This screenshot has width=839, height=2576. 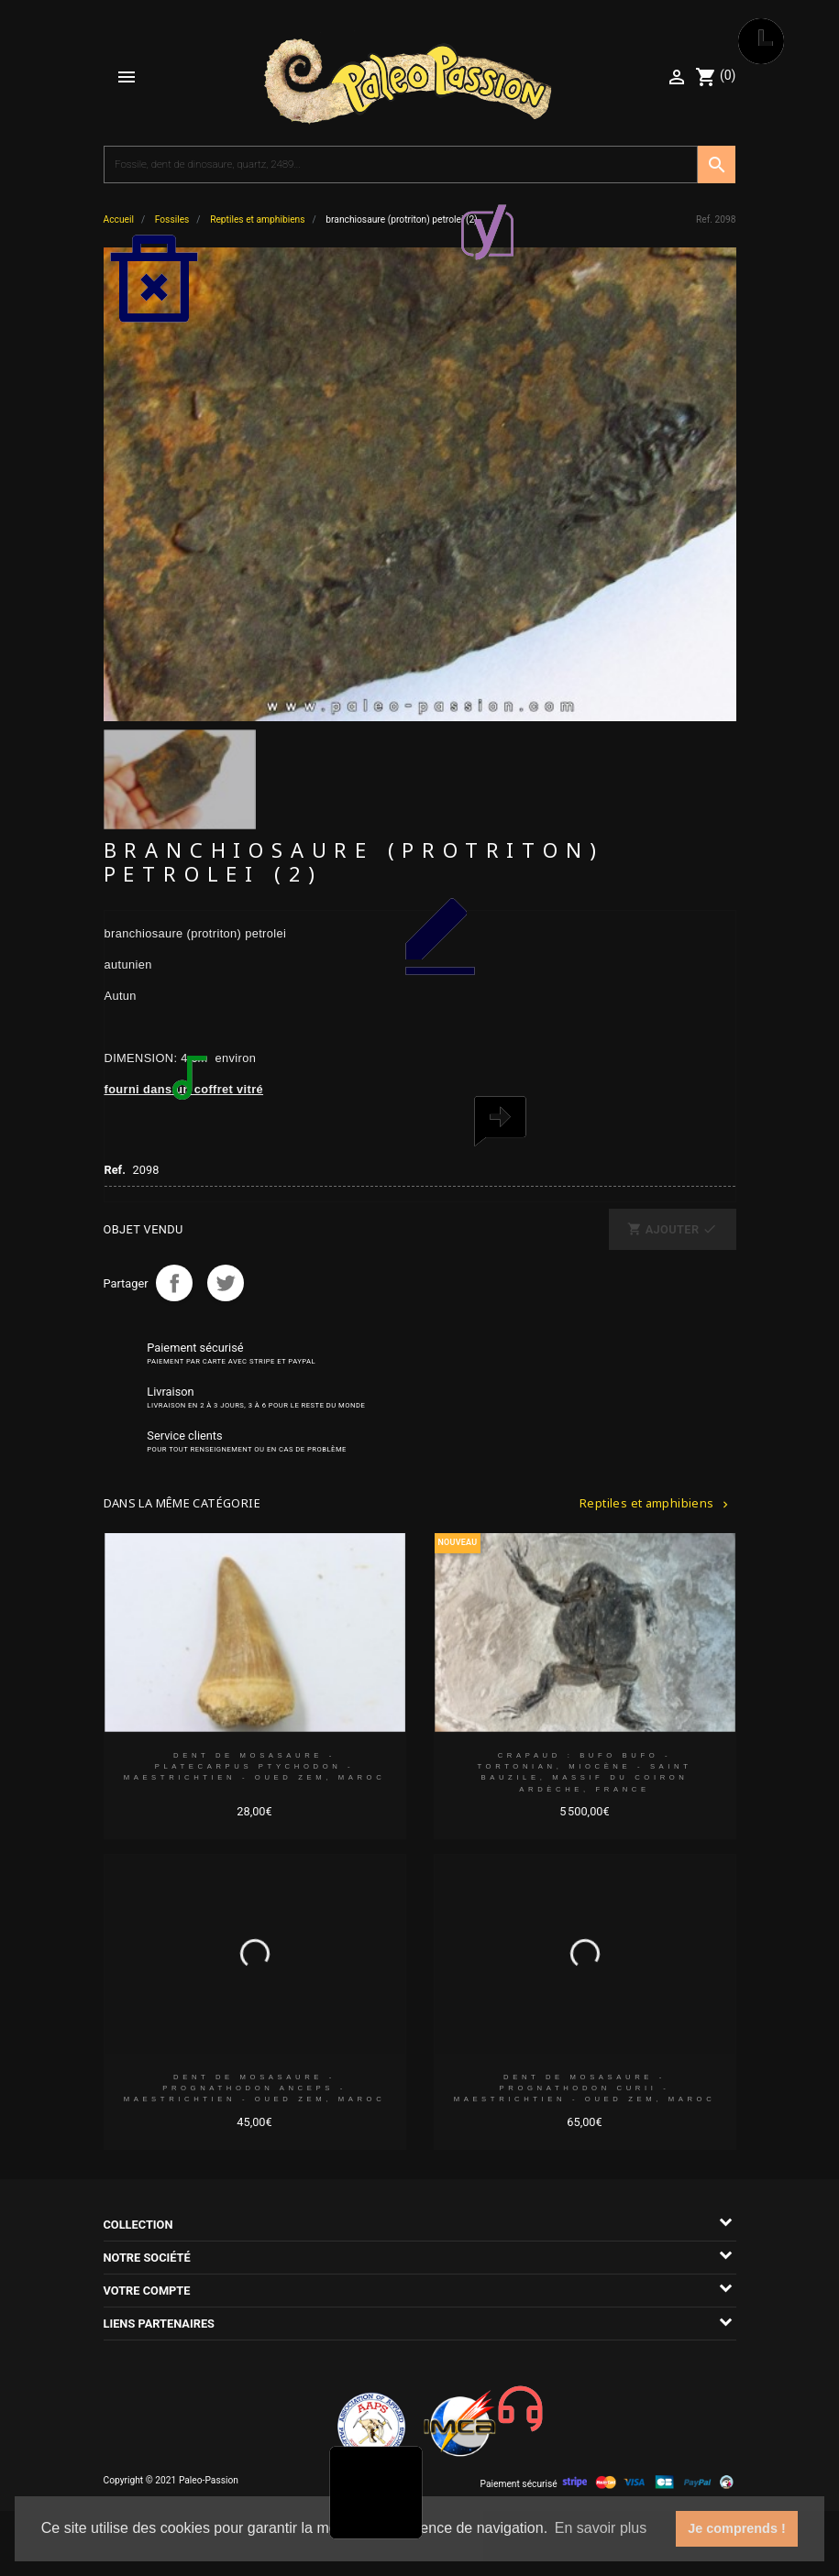 I want to click on delete selected item, so click(x=154, y=279).